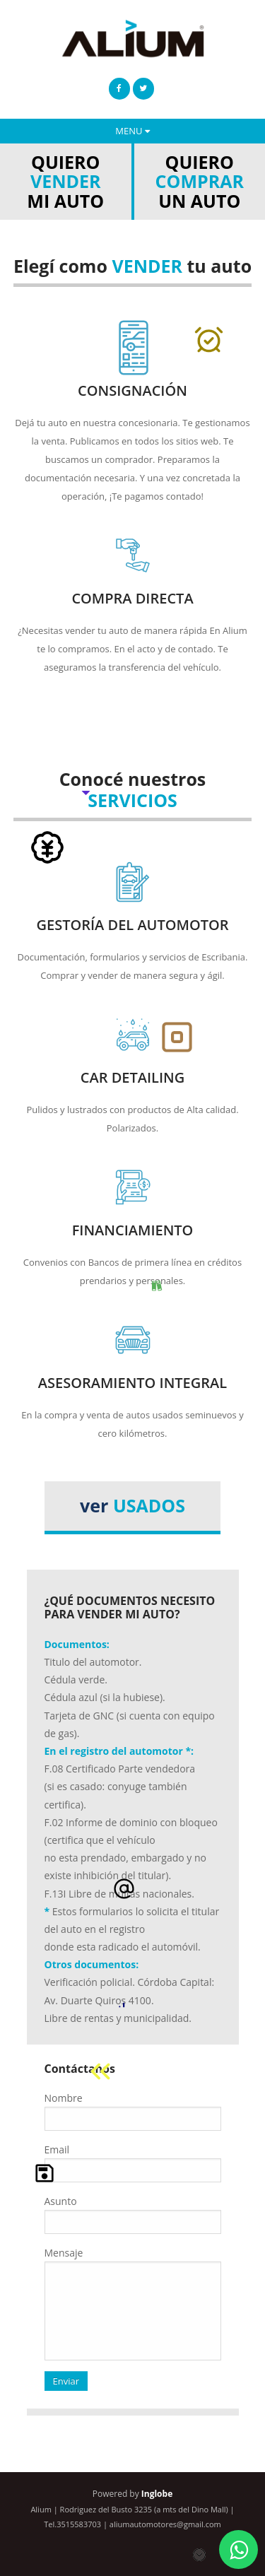  Describe the element at coordinates (199, 2555) in the screenshot. I see `expand dropdown menu or content` at that location.